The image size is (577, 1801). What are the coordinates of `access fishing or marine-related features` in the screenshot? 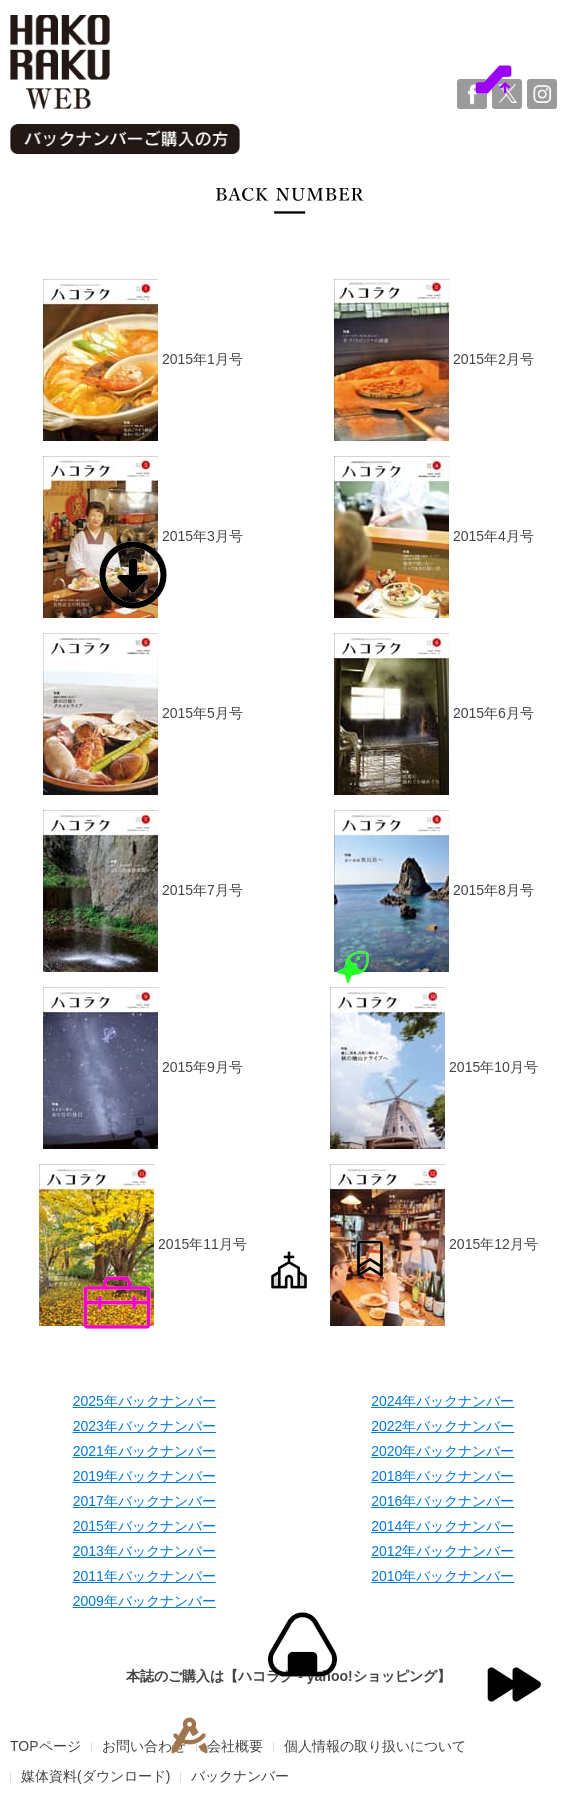 It's located at (354, 965).